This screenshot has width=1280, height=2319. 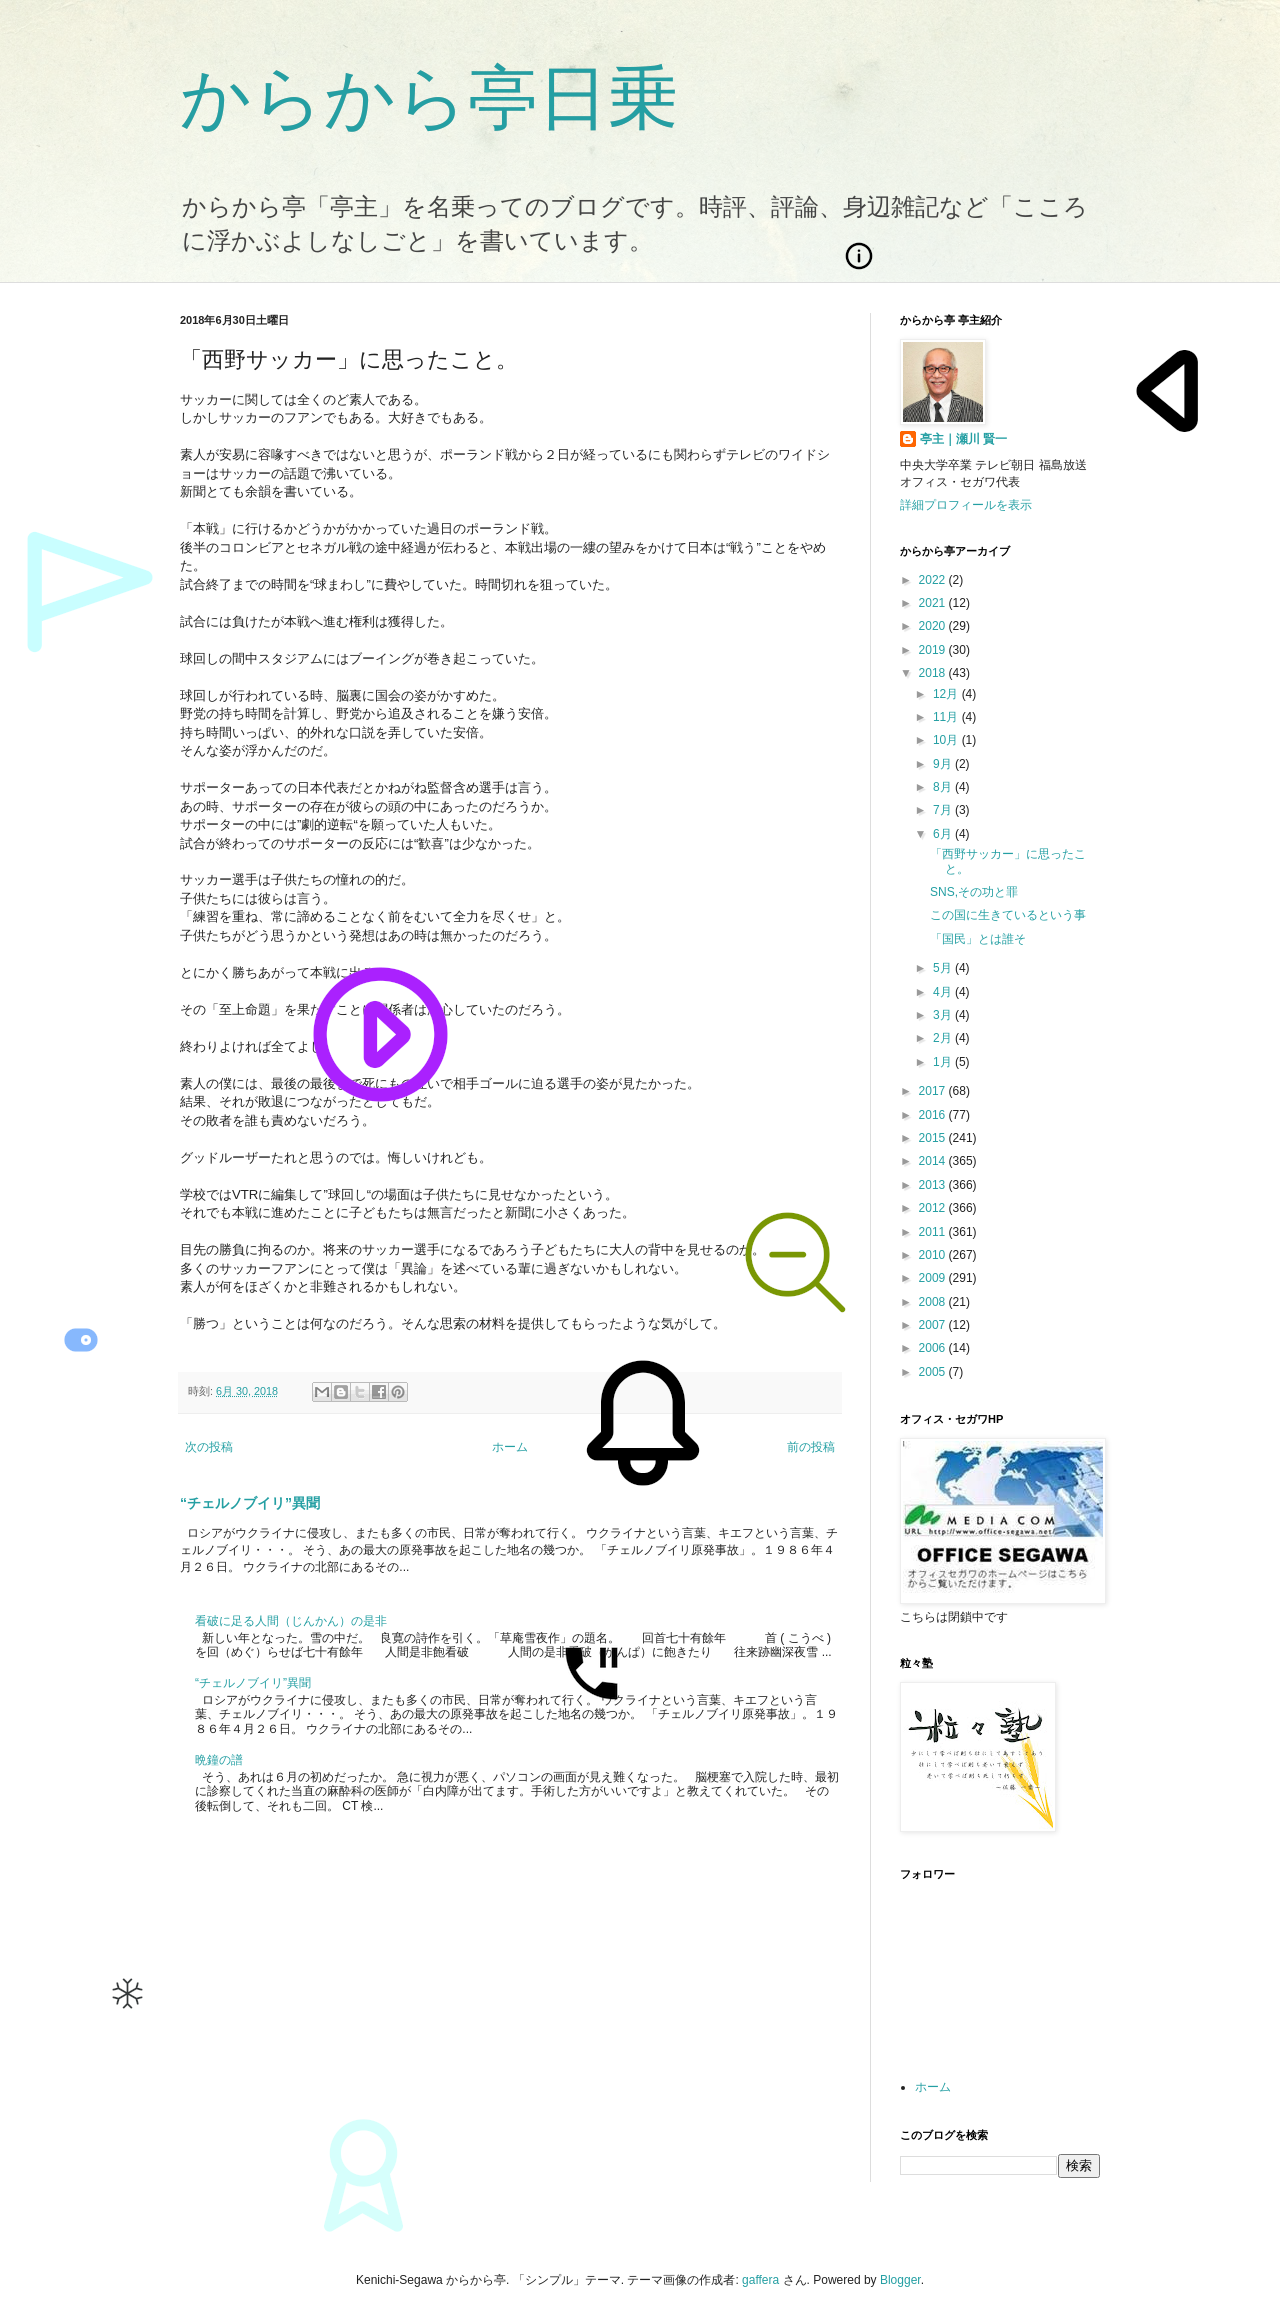 What do you see at coordinates (795, 1262) in the screenshot?
I see `zoom out` at bounding box center [795, 1262].